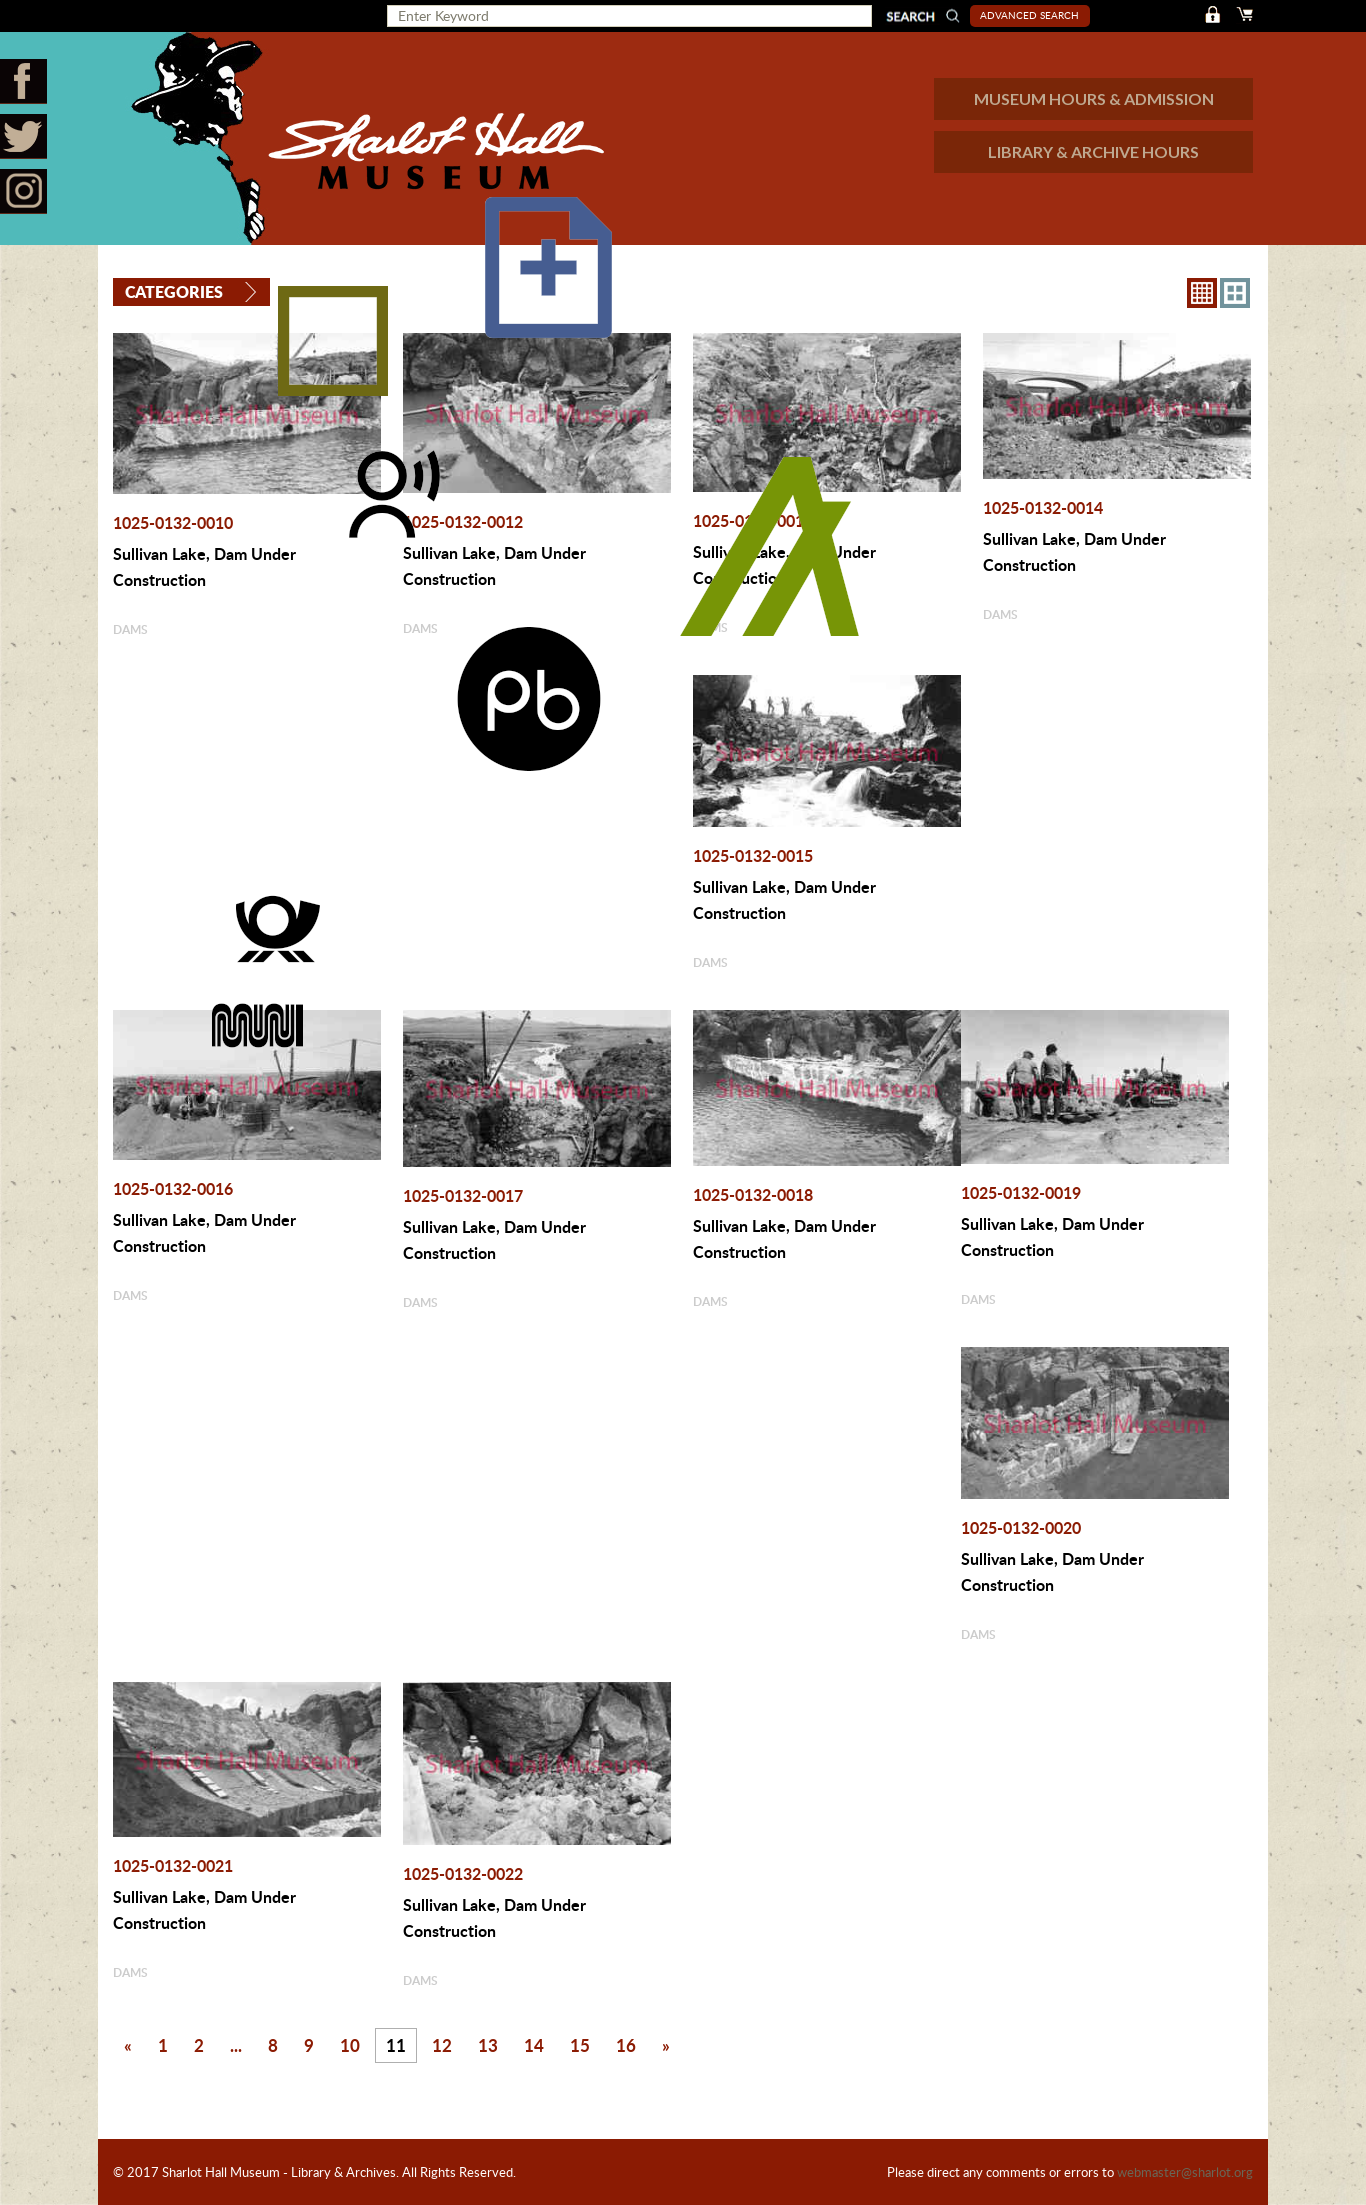 The width and height of the screenshot is (1366, 2205). Describe the element at coordinates (769, 546) in the screenshot. I see `algorand cryptocurrency or blockchain platform logo` at that location.